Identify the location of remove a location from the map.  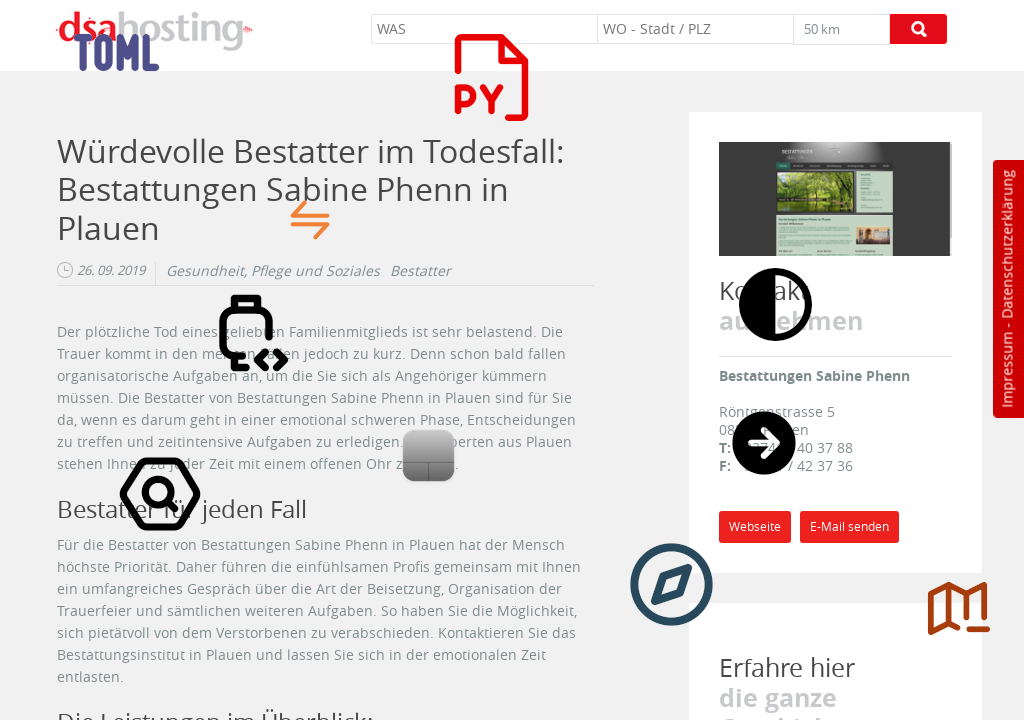
(957, 608).